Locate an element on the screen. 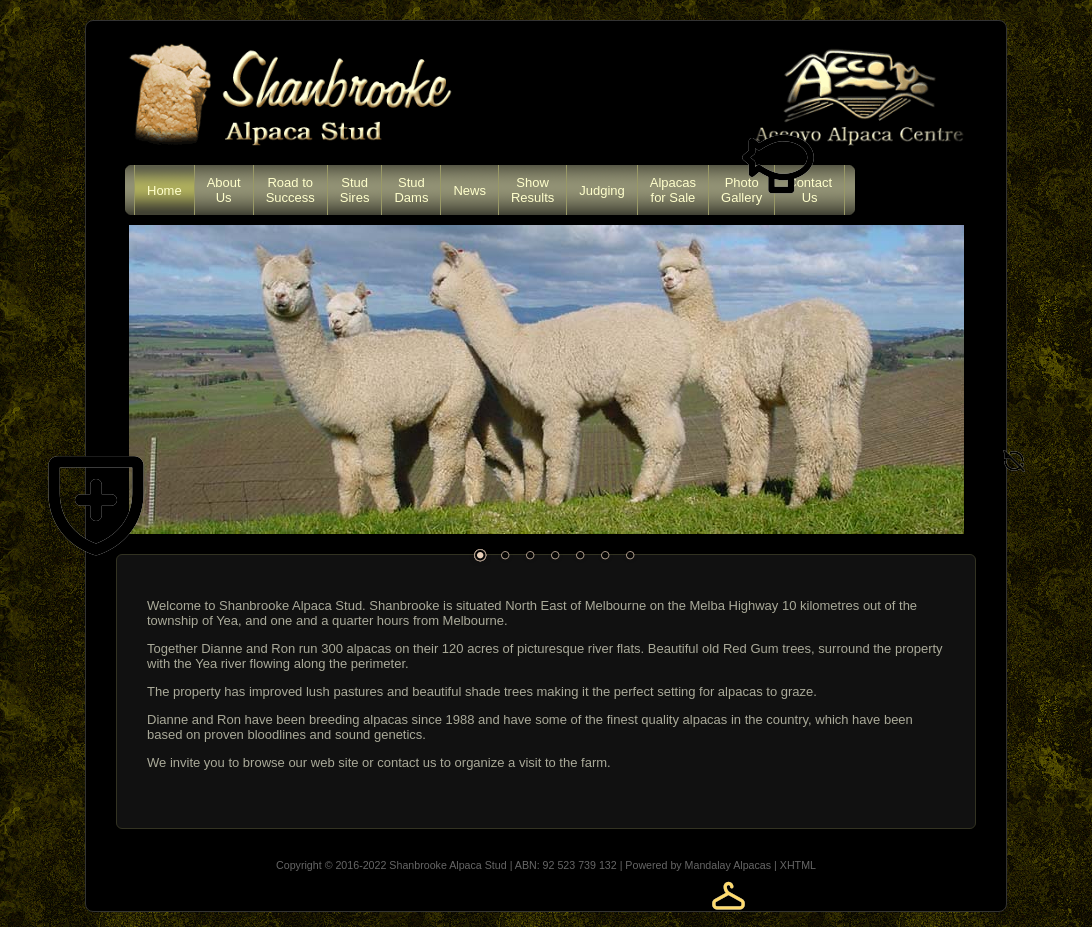 Image resolution: width=1092 pixels, height=927 pixels. access your wardrobe or closet is located at coordinates (728, 896).